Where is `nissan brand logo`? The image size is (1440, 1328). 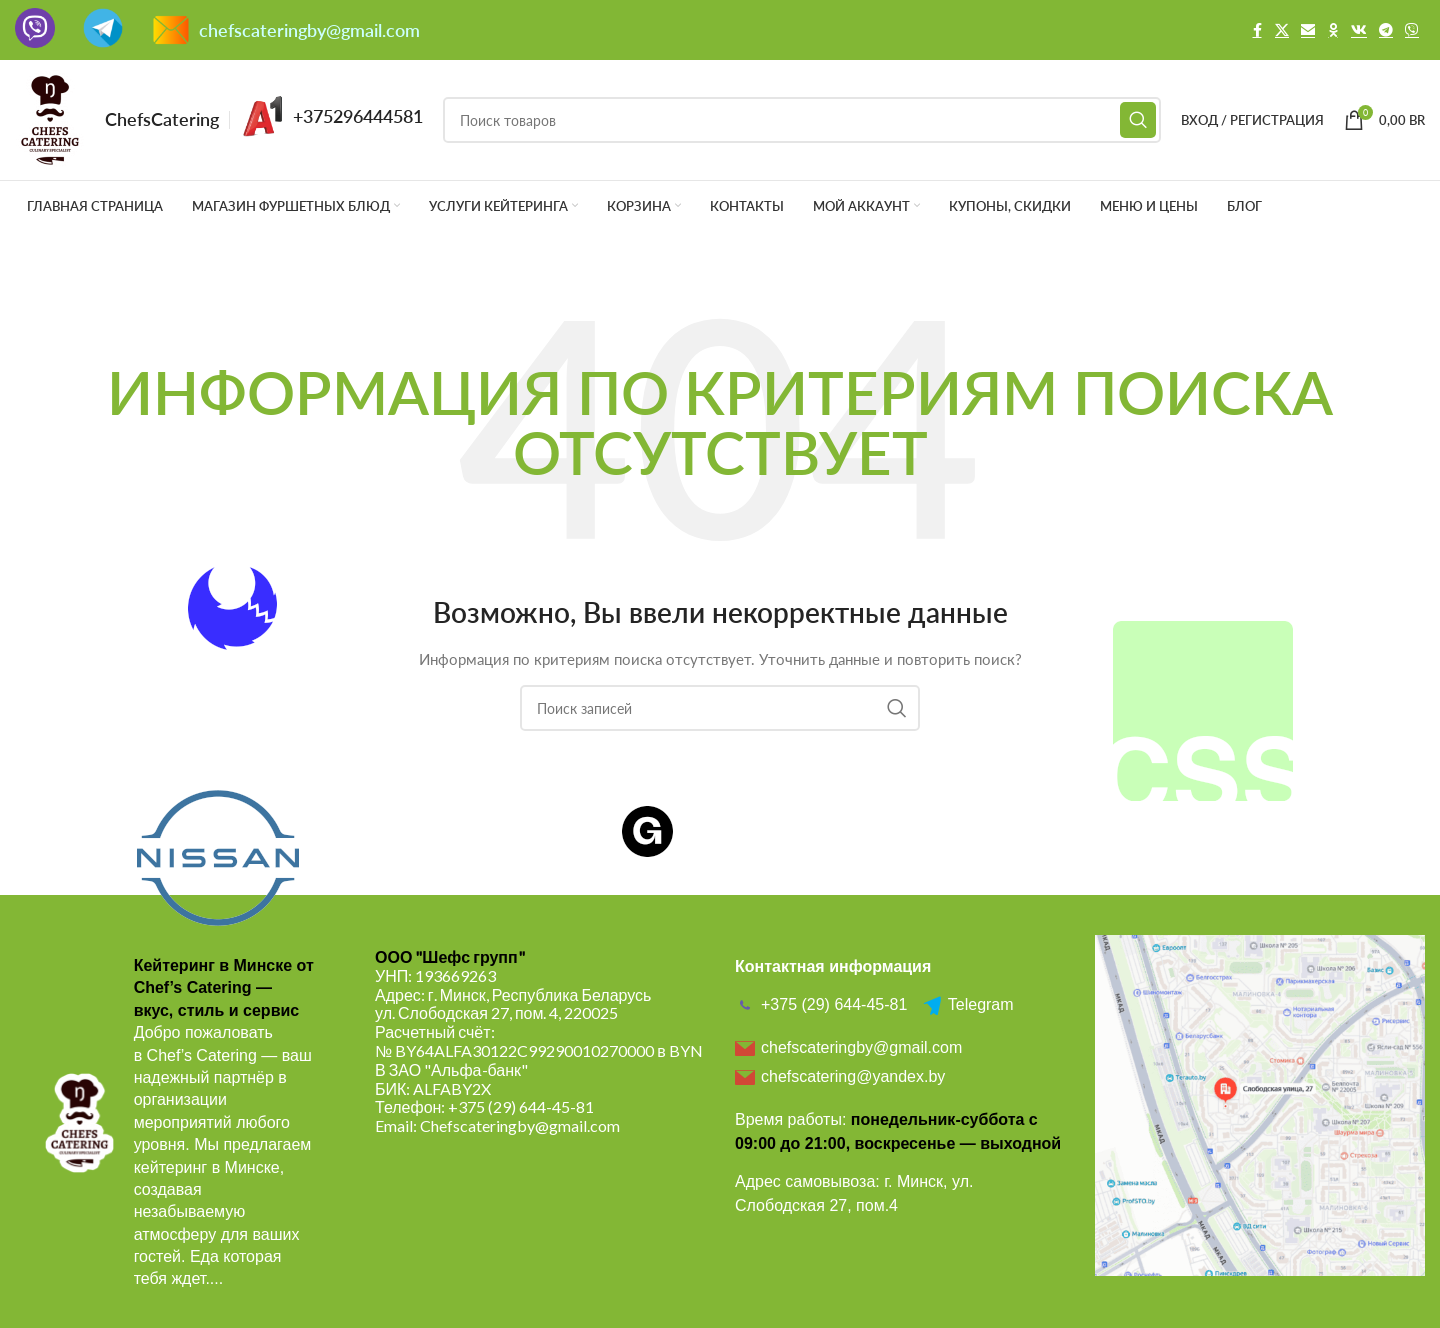
nissan brand logo is located at coordinates (218, 858).